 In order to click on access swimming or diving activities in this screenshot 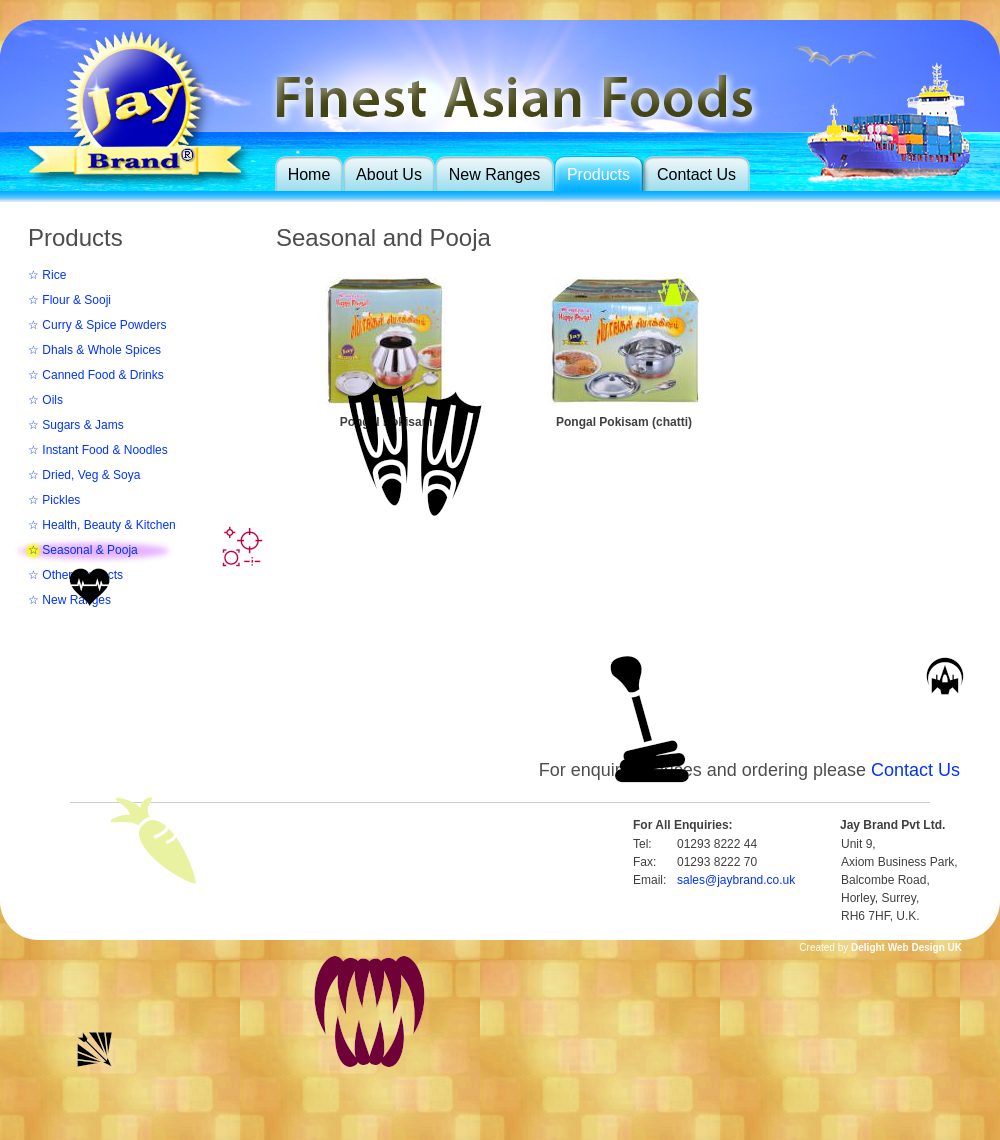, I will do `click(414, 448)`.